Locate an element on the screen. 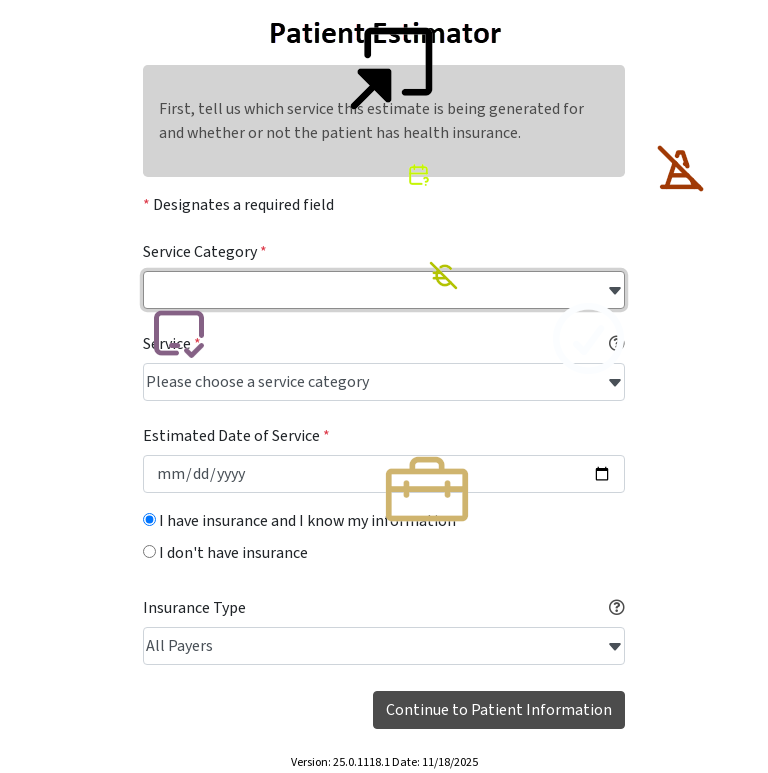  check for unconfirmed or pending events is located at coordinates (418, 174).